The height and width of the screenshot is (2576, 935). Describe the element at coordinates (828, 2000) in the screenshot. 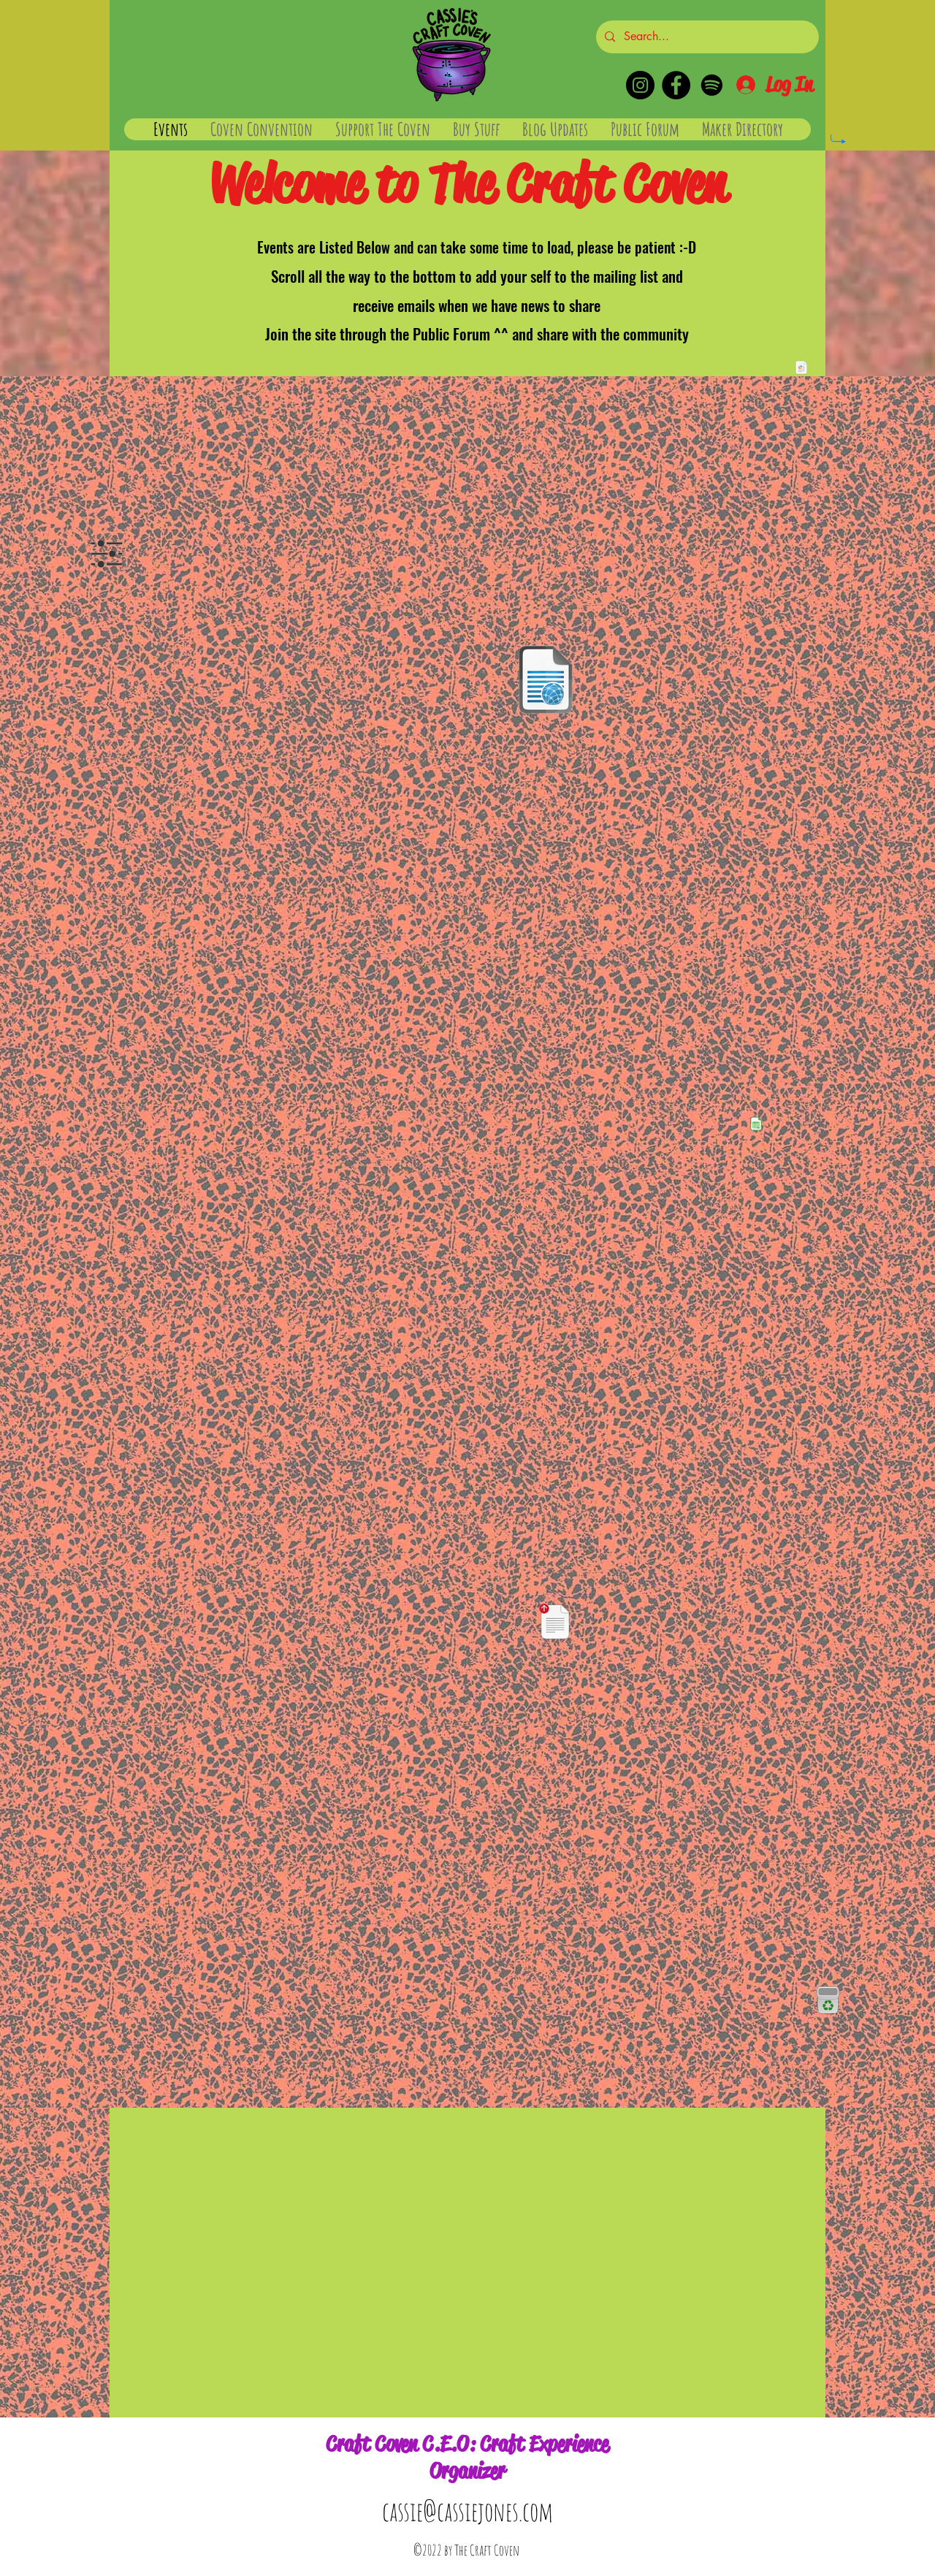

I see `open the trash or recycle bin` at that location.